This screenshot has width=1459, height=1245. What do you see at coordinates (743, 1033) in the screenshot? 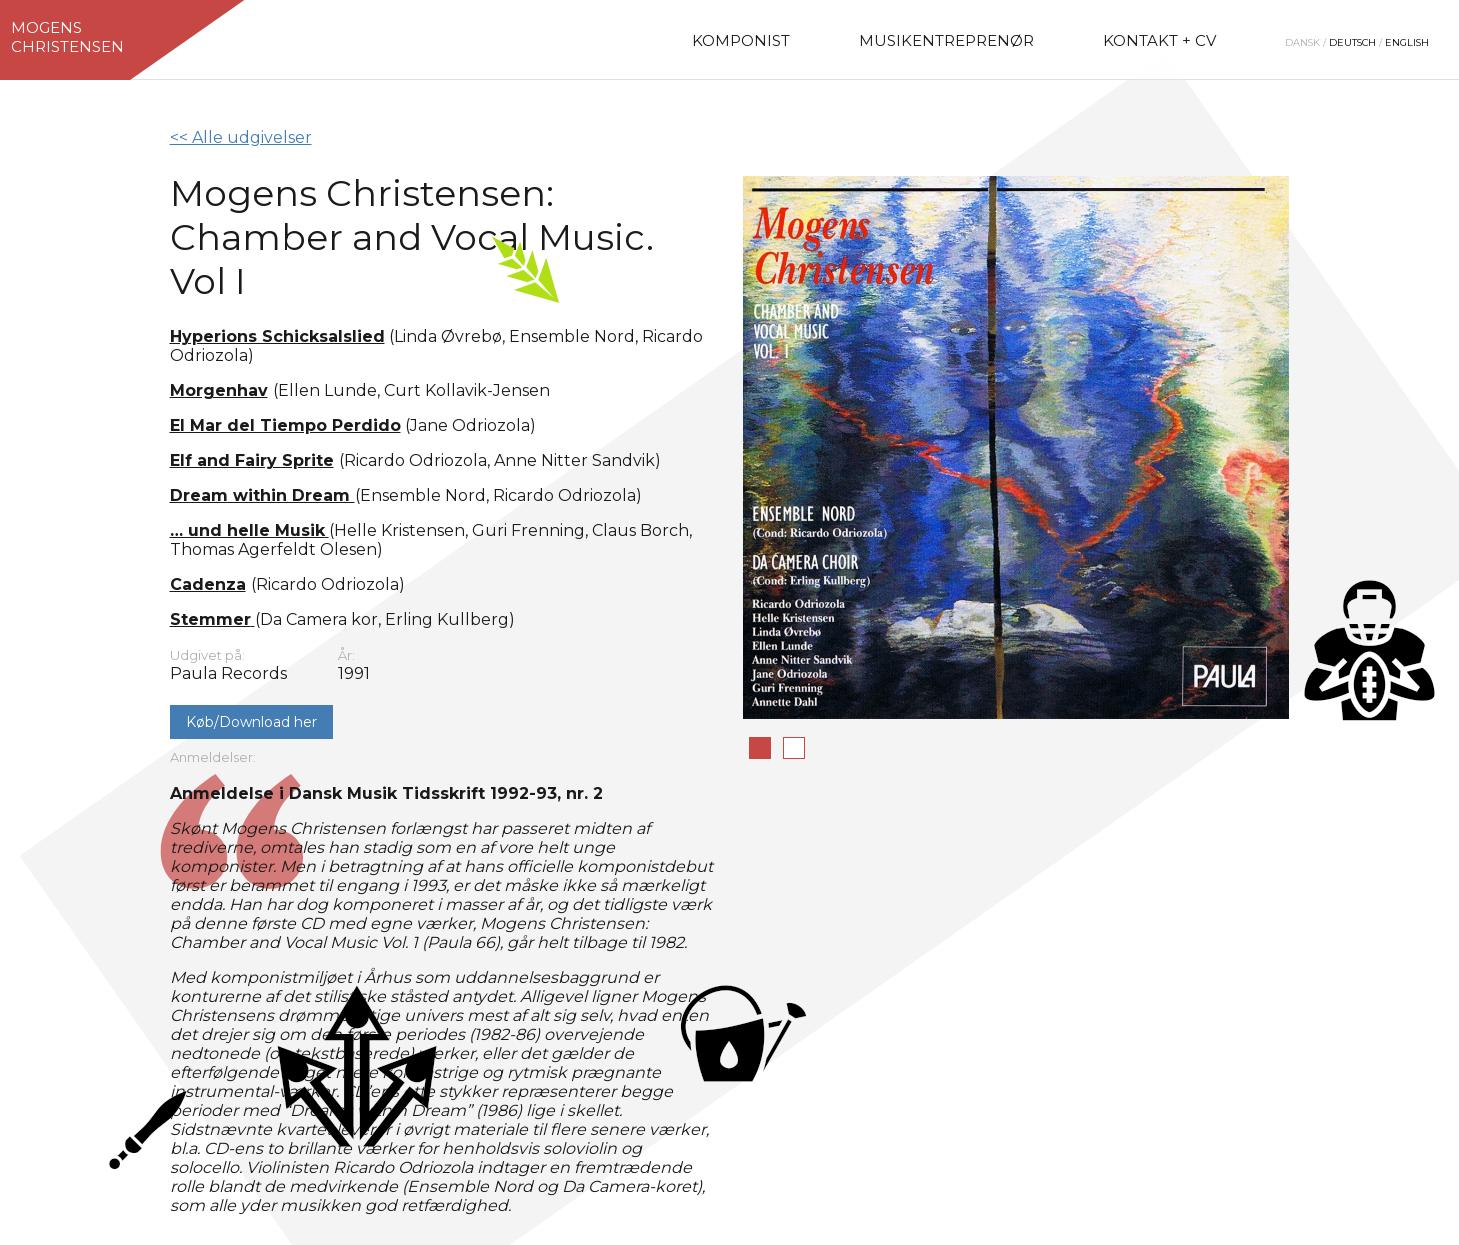
I see `water plants or crops in a gardening game` at bounding box center [743, 1033].